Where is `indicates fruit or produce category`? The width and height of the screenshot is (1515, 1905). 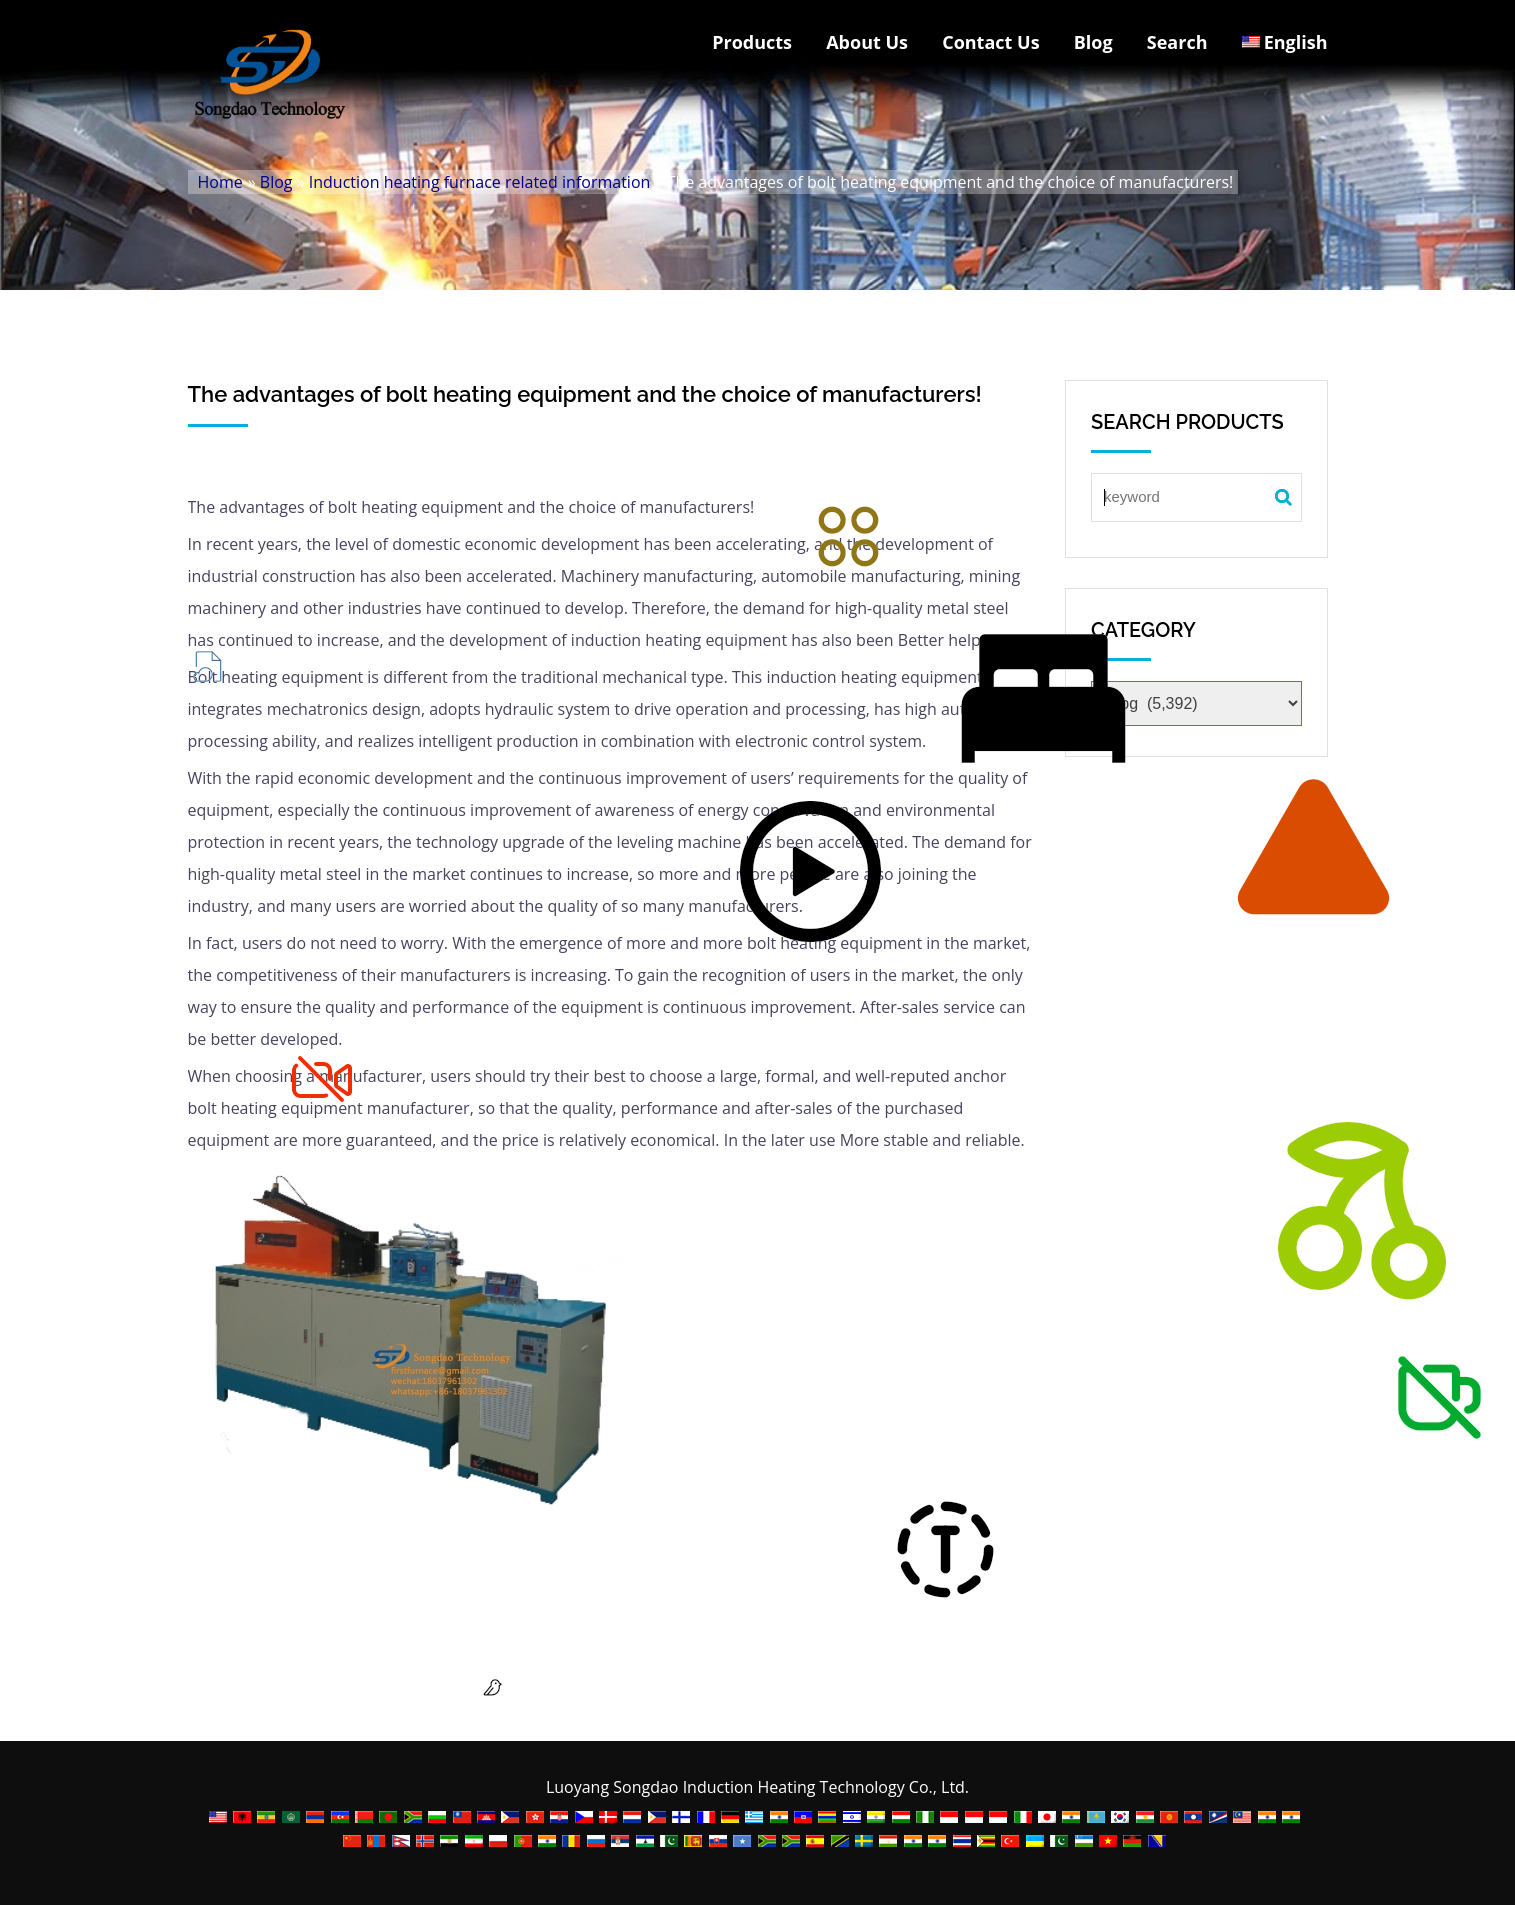
indicates fruit or produce category is located at coordinates (1362, 1206).